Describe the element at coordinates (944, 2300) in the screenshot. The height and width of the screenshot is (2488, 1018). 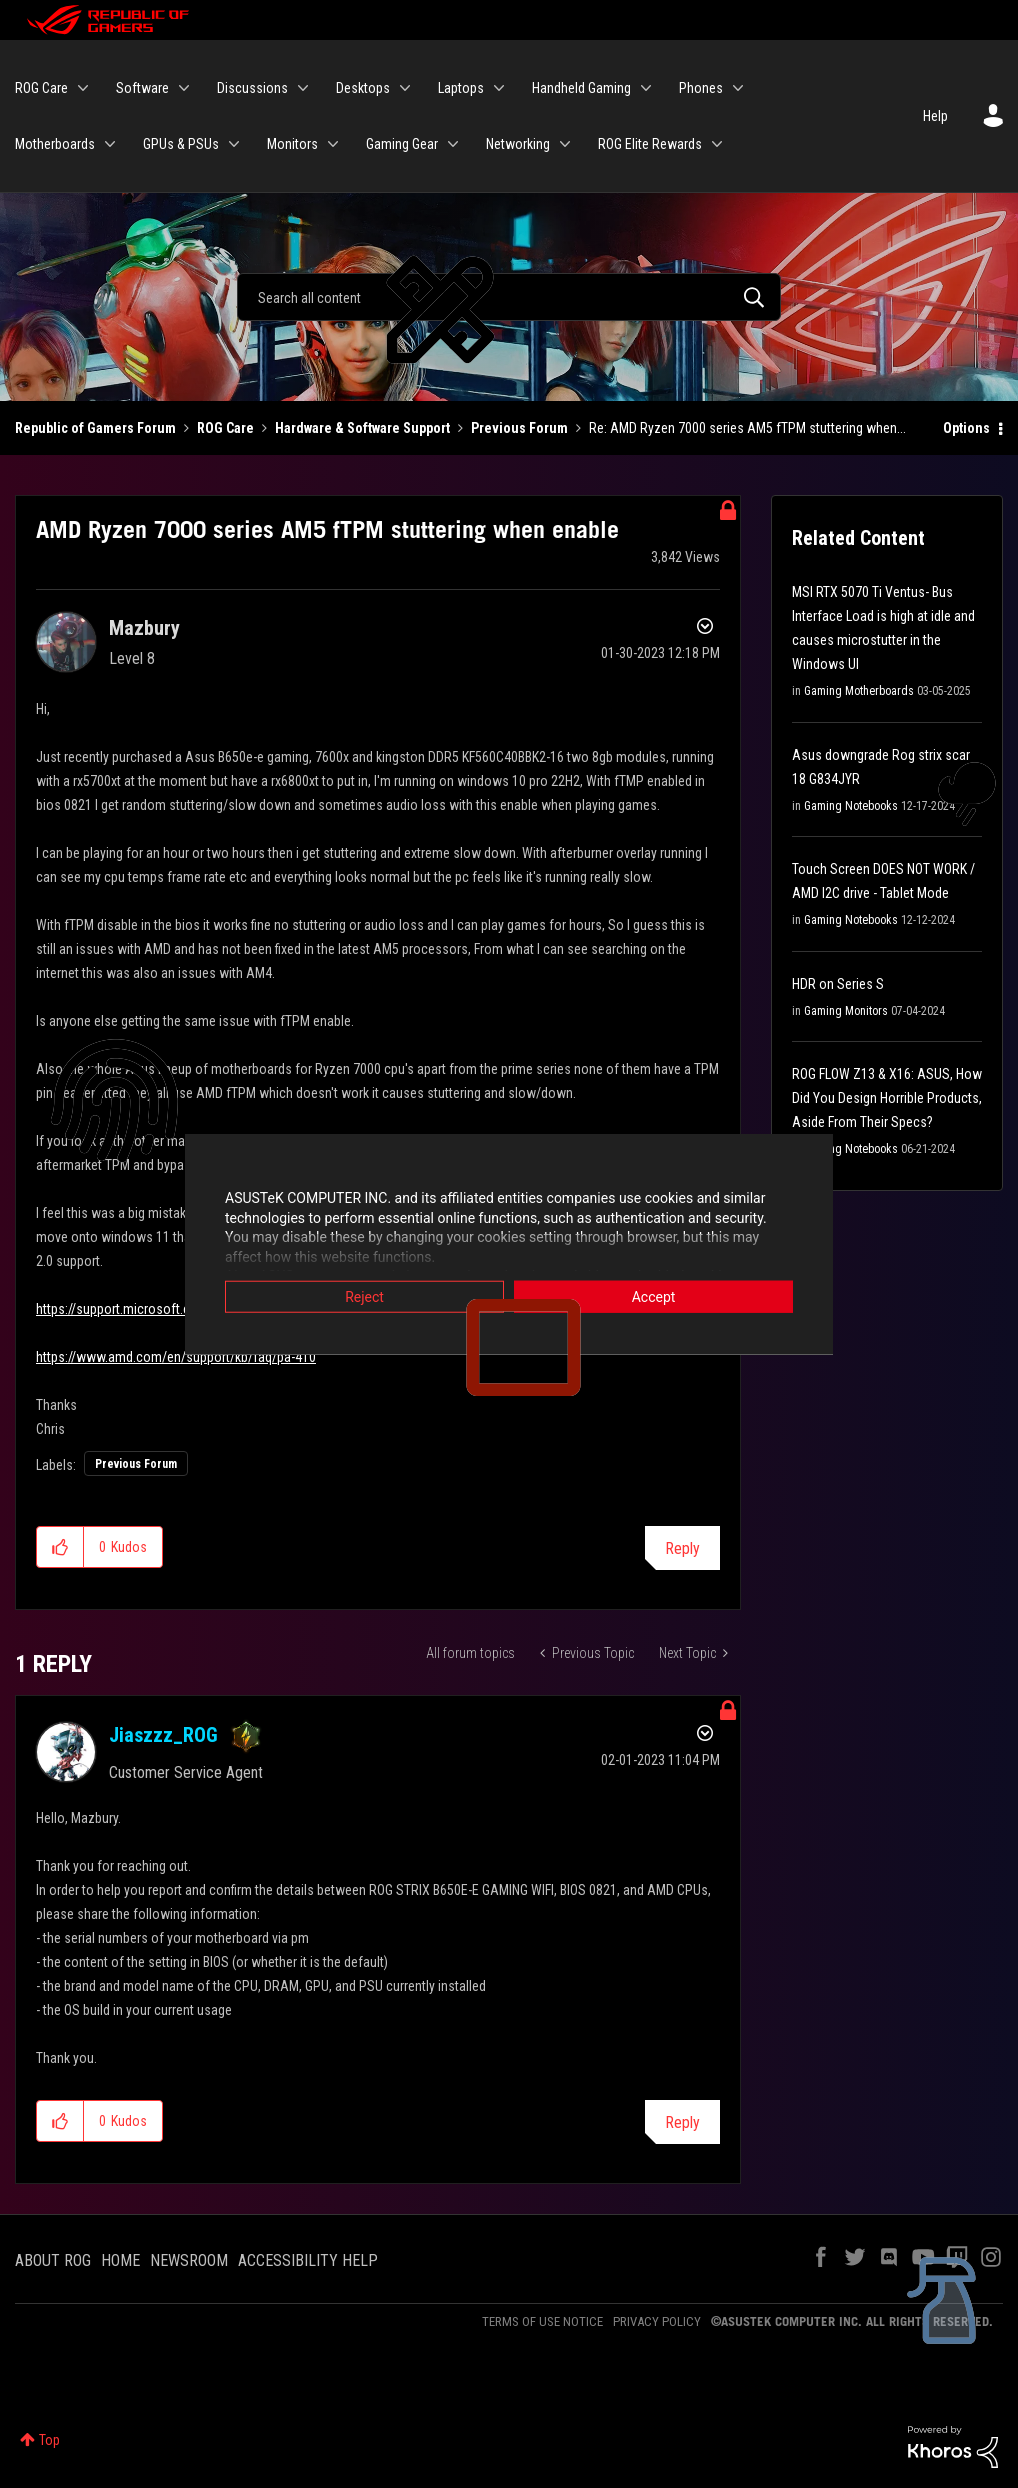
I see `access cleaning or household supplies` at that location.